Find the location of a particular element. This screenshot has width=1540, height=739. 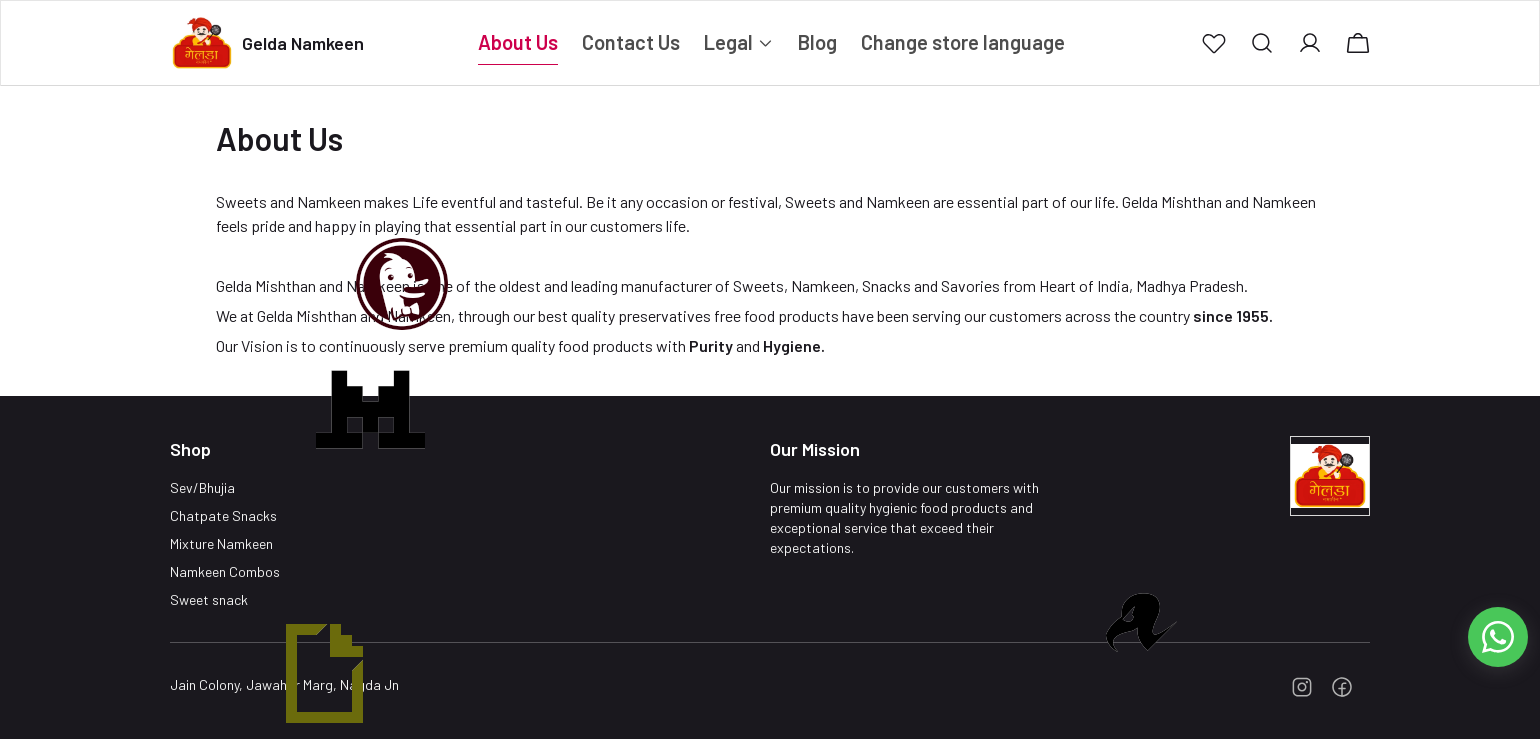

visit The Register technology news website is located at coordinates (1141, 622).